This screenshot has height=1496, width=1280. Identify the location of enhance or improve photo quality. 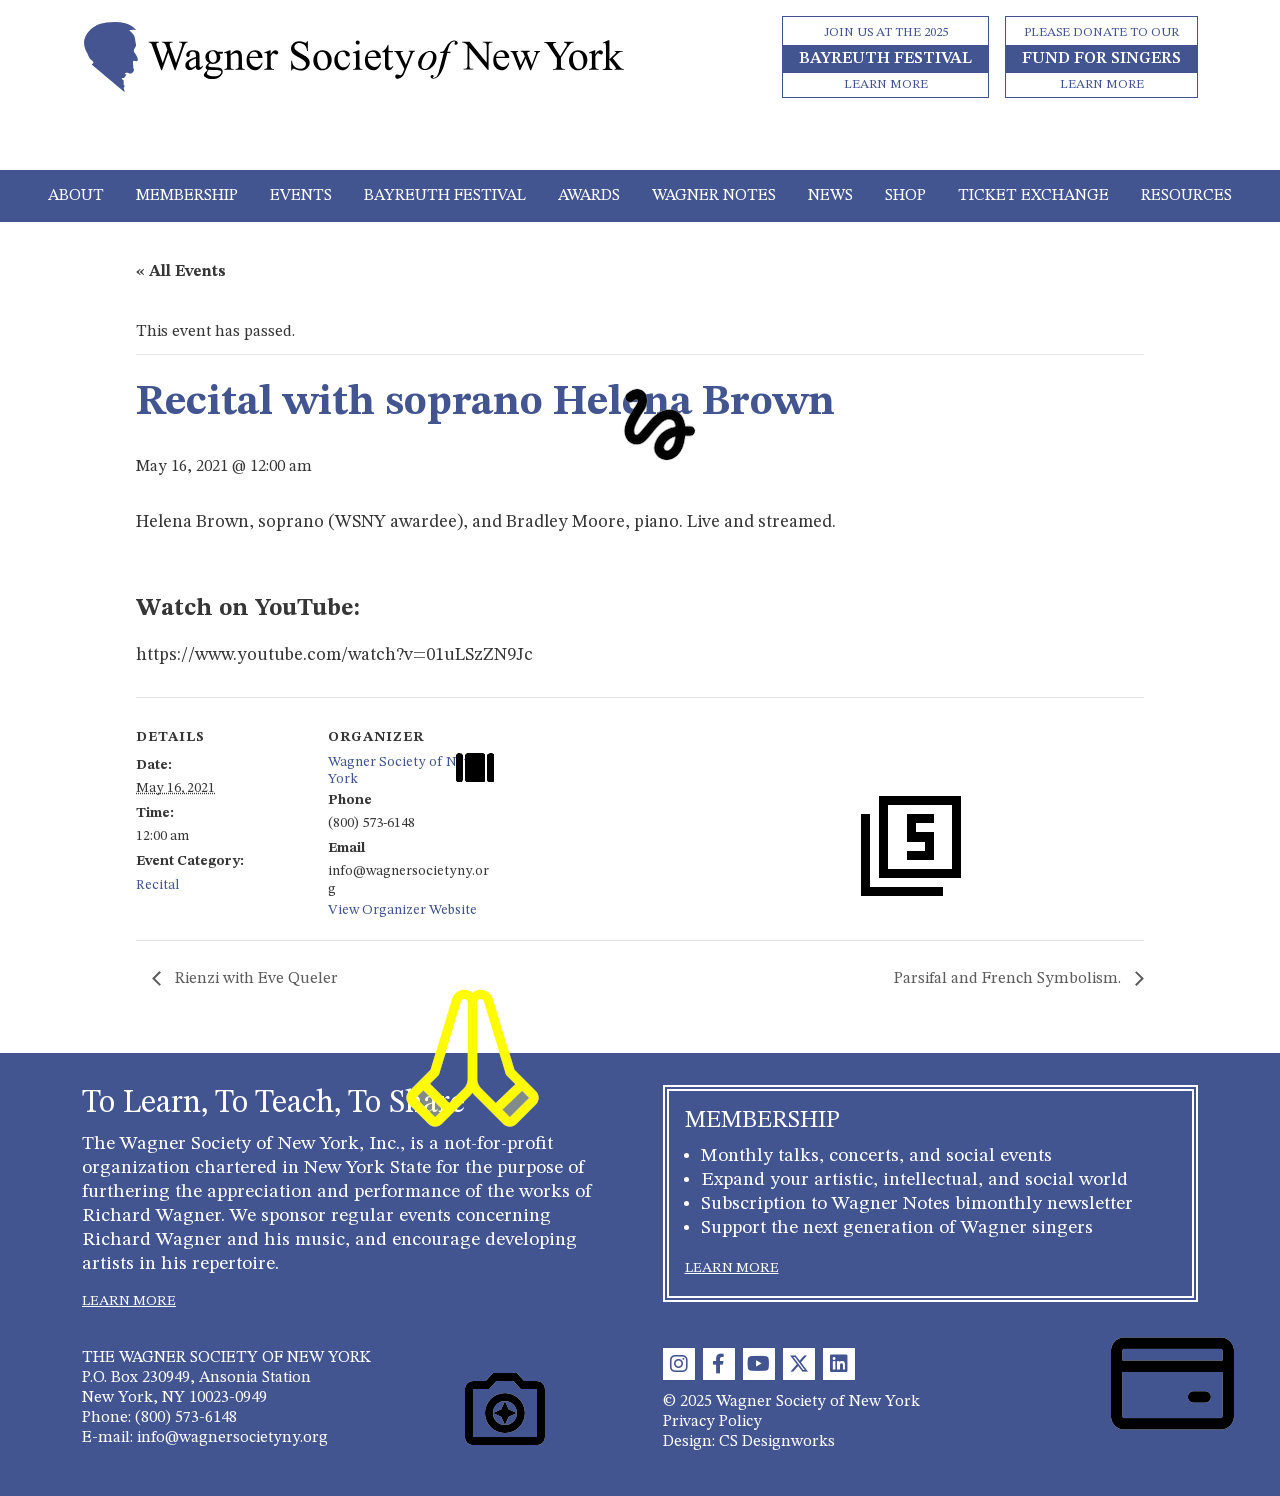
(505, 1409).